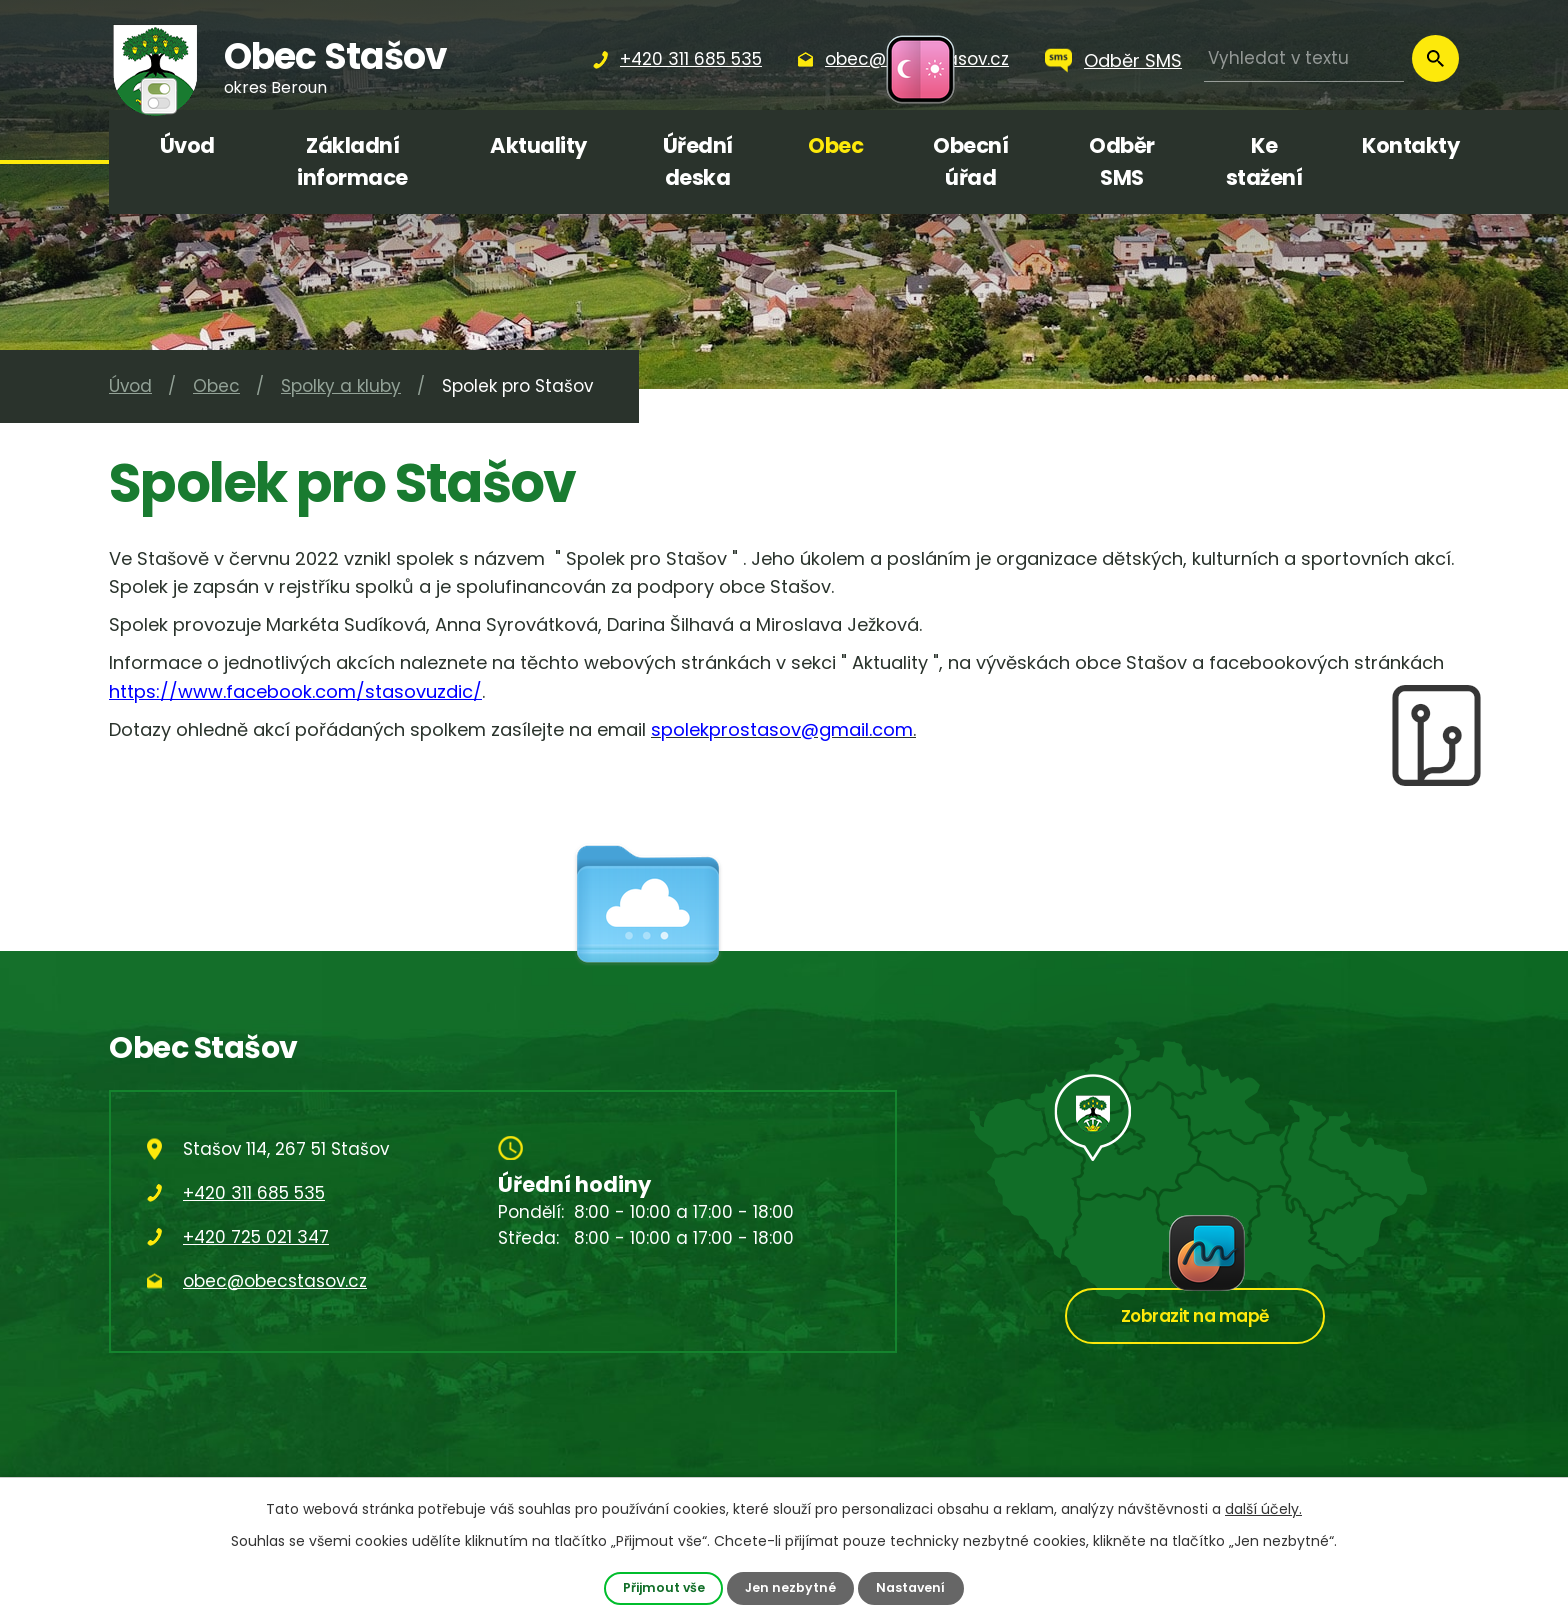  I want to click on open dynamic wallpaper editor app, so click(920, 69).